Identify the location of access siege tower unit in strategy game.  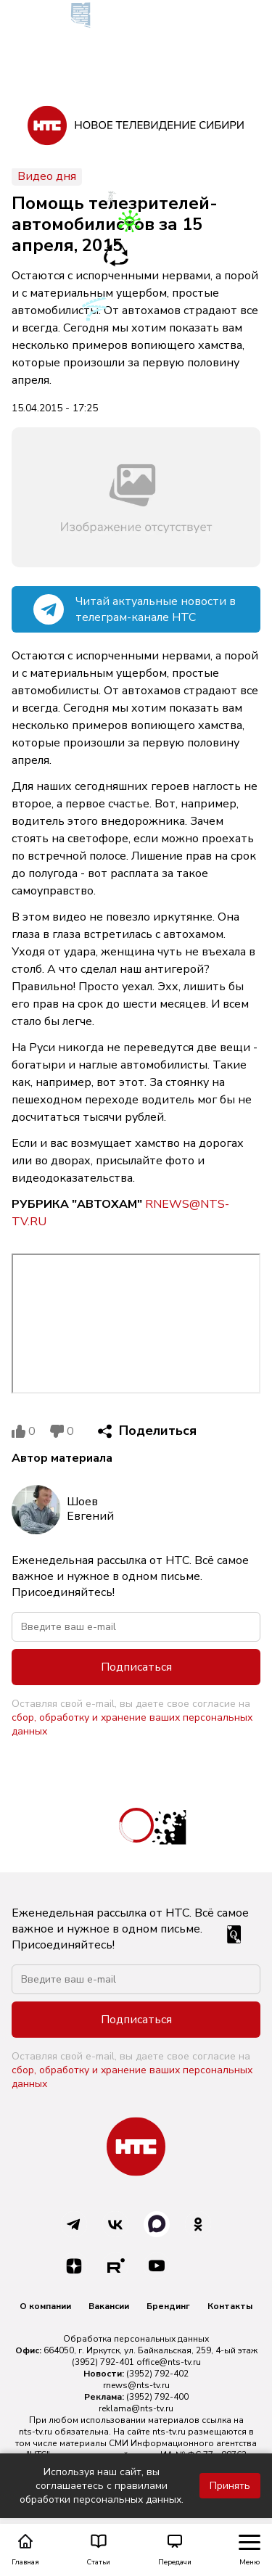
(111, 196).